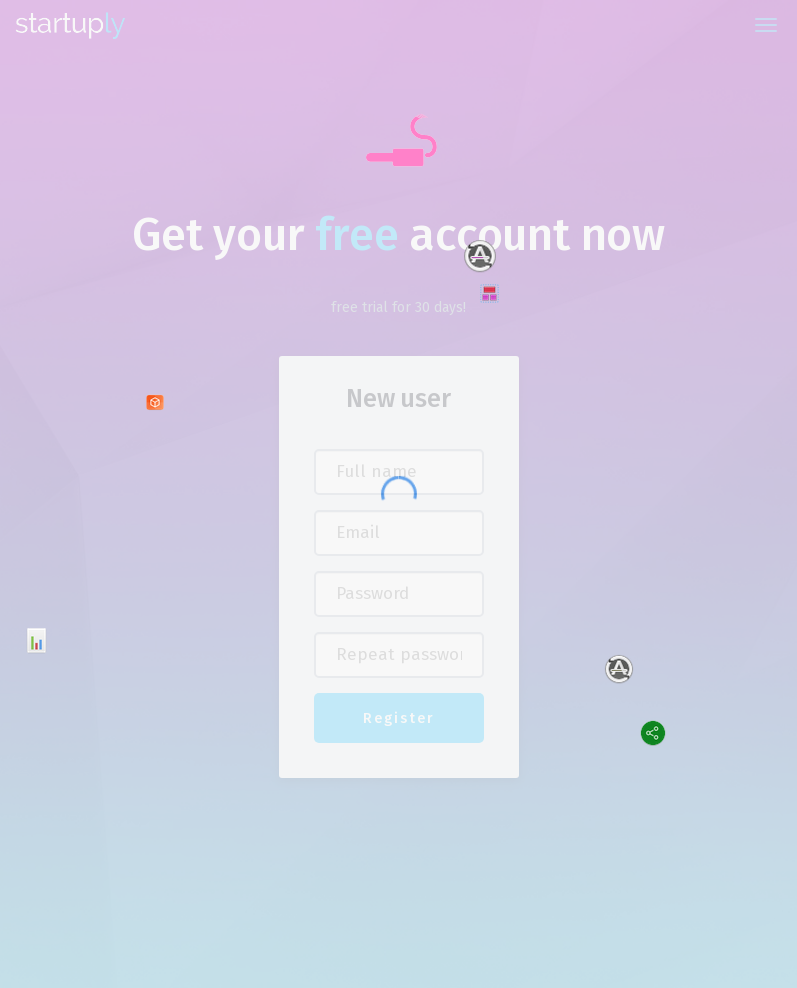 This screenshot has width=797, height=988. Describe the element at coordinates (653, 733) in the screenshot. I see `access sharing and network preferences` at that location.